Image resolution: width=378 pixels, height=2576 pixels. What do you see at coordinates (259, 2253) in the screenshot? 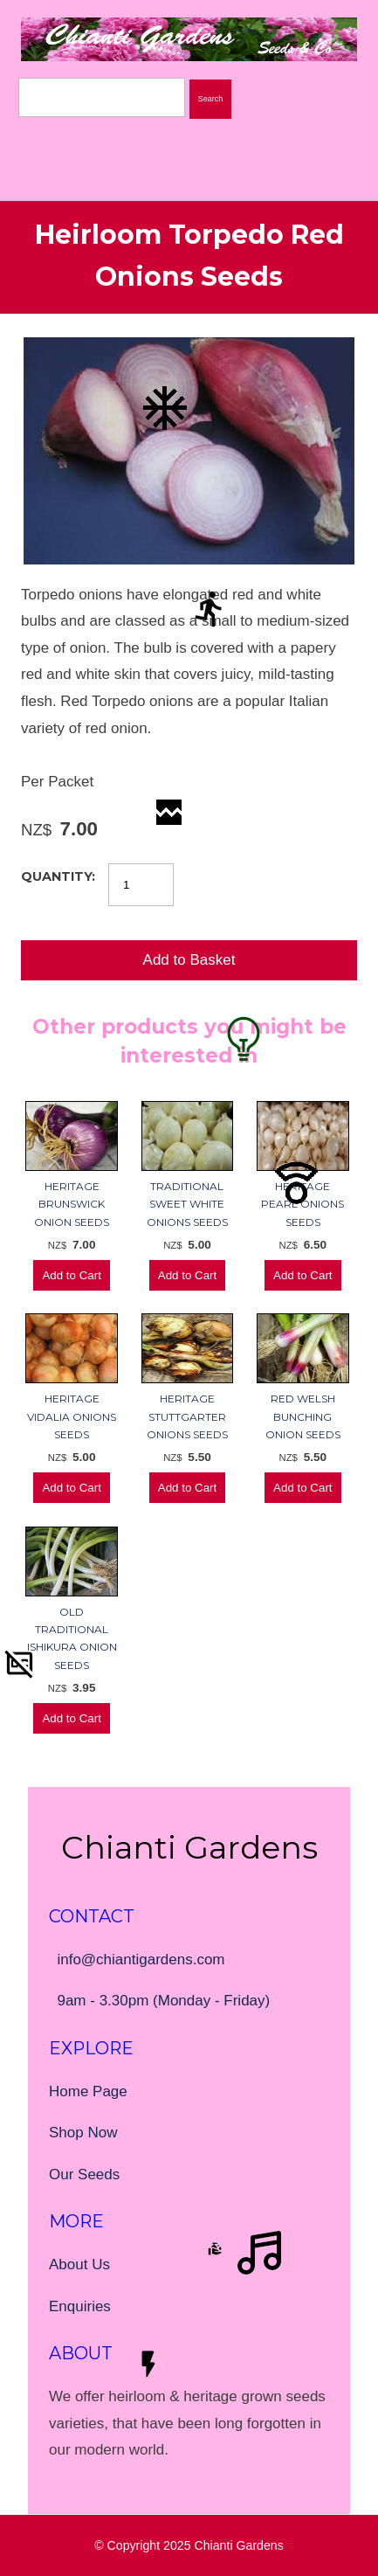
I see `access music library or audio files` at bounding box center [259, 2253].